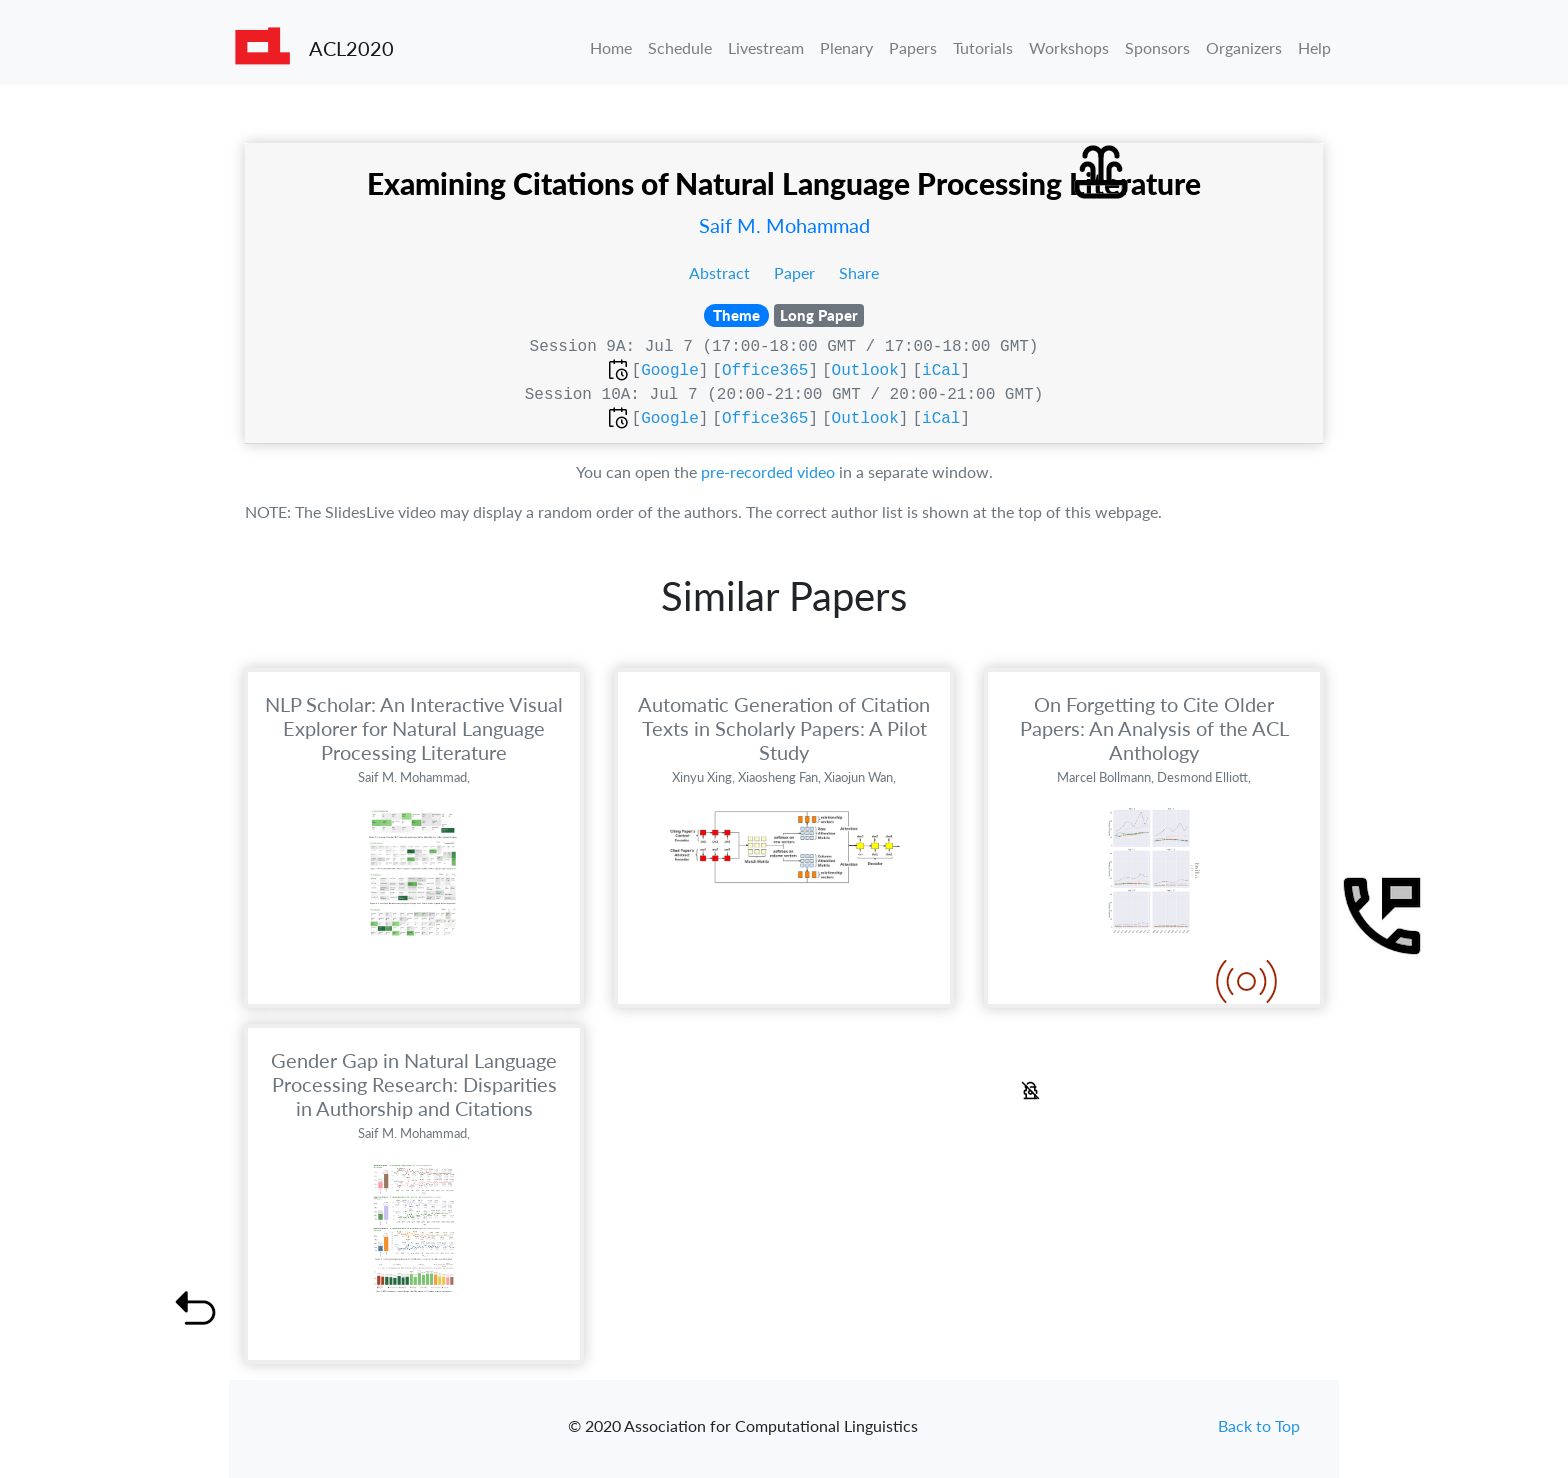  I want to click on locate nearby fountains or water features, so click(1101, 172).